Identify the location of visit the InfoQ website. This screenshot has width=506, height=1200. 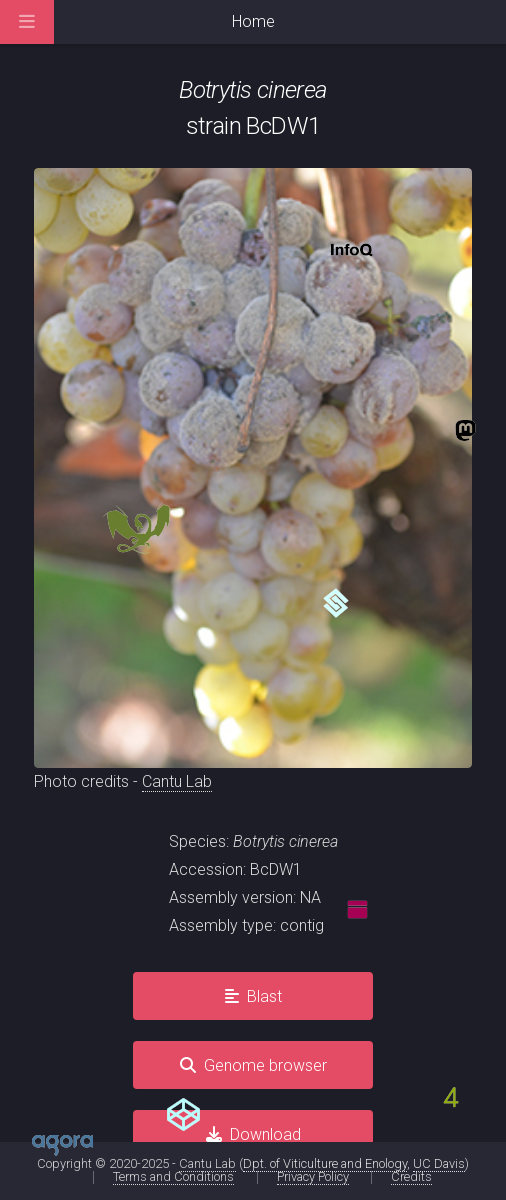
(352, 250).